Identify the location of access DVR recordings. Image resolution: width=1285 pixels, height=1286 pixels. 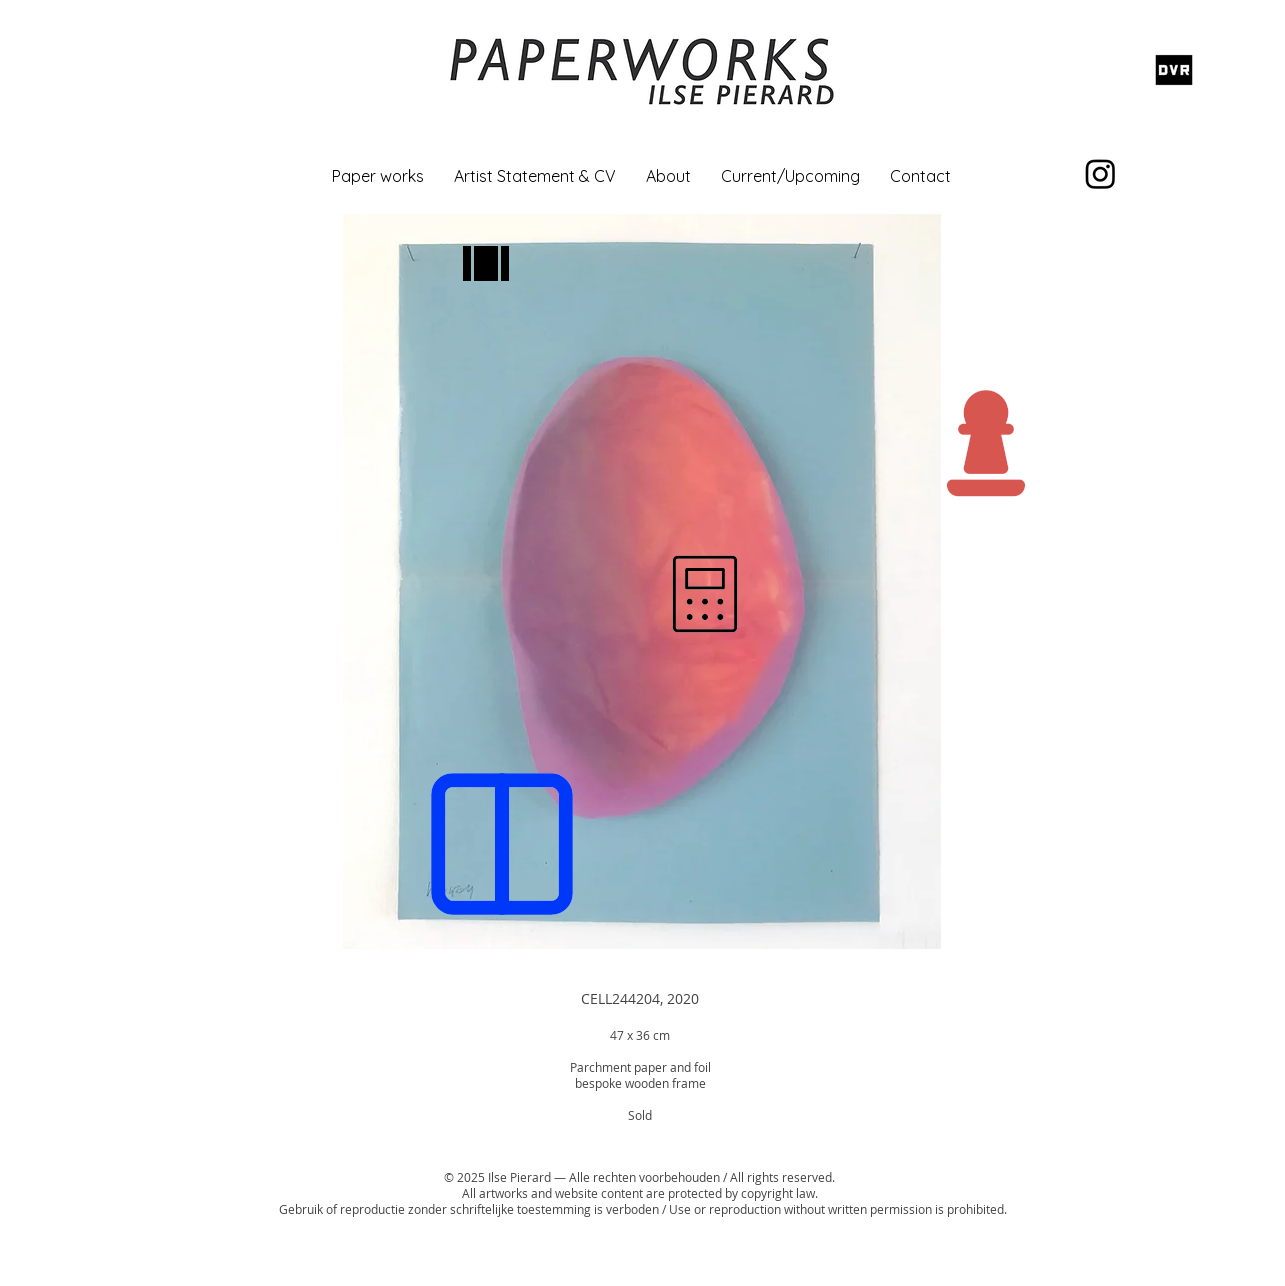
(1174, 70).